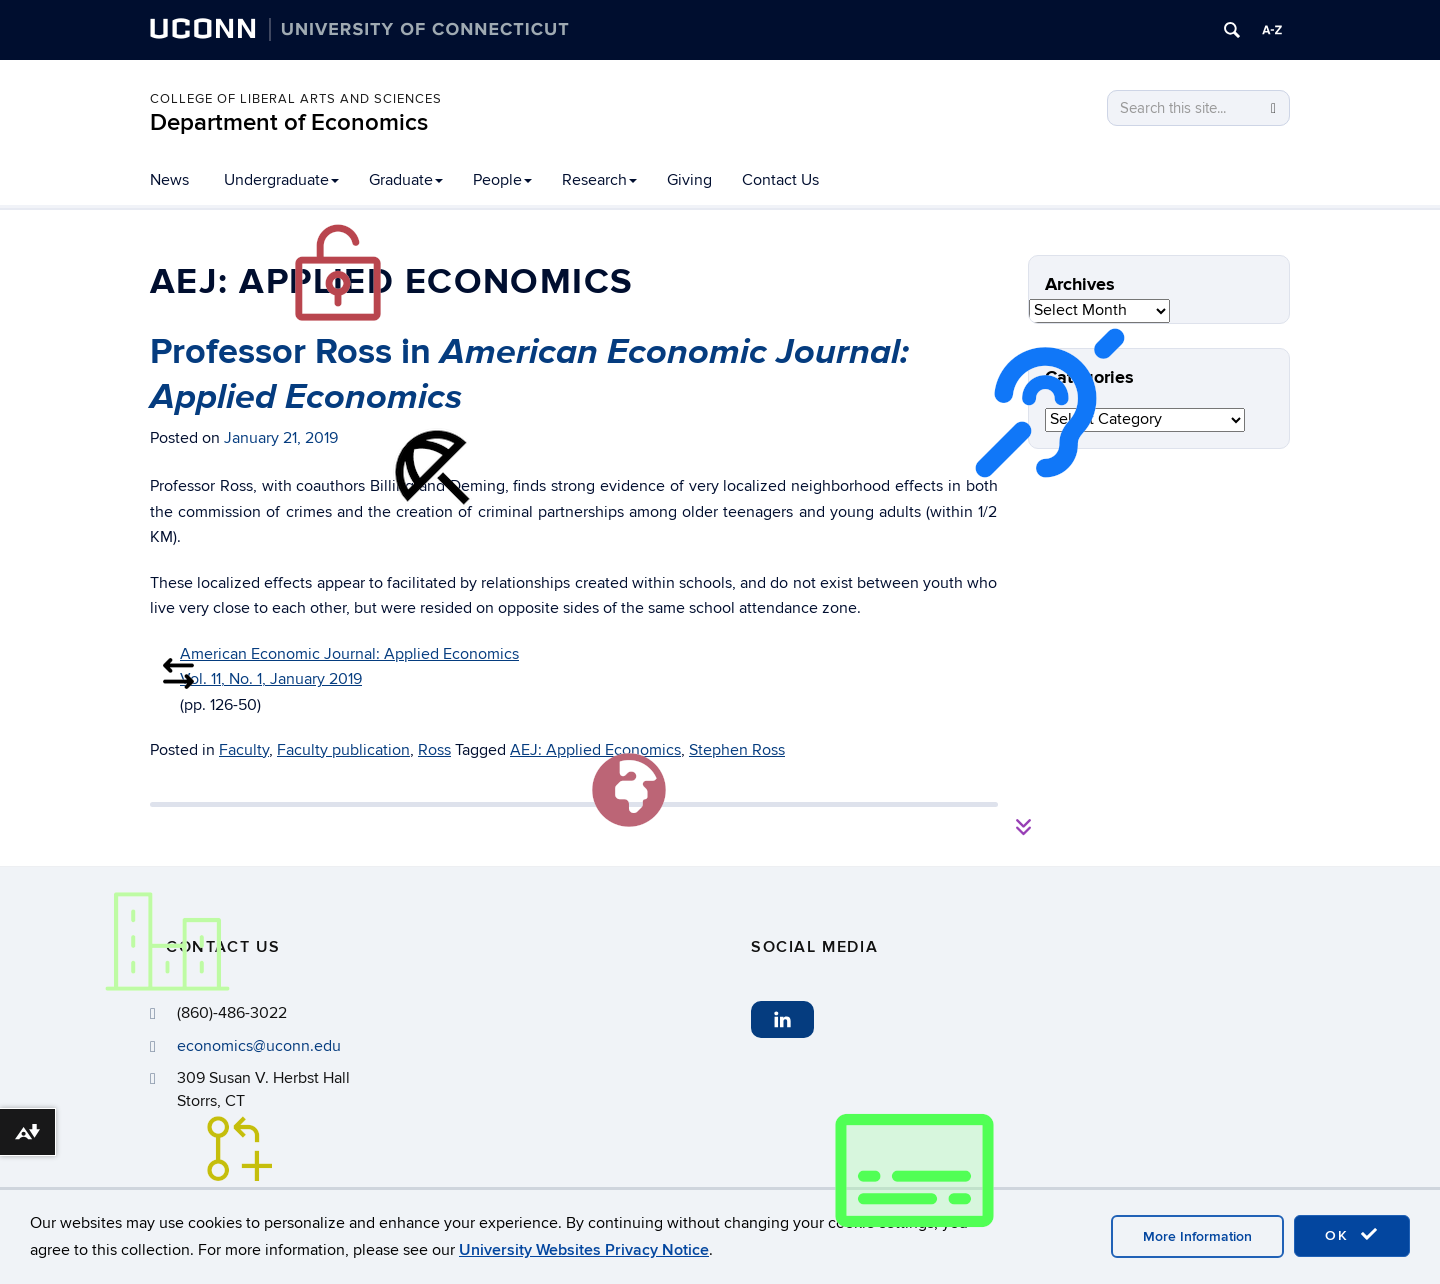 Image resolution: width=1440 pixels, height=1284 pixels. What do you see at coordinates (338, 278) in the screenshot?
I see `unlock with key or password` at bounding box center [338, 278].